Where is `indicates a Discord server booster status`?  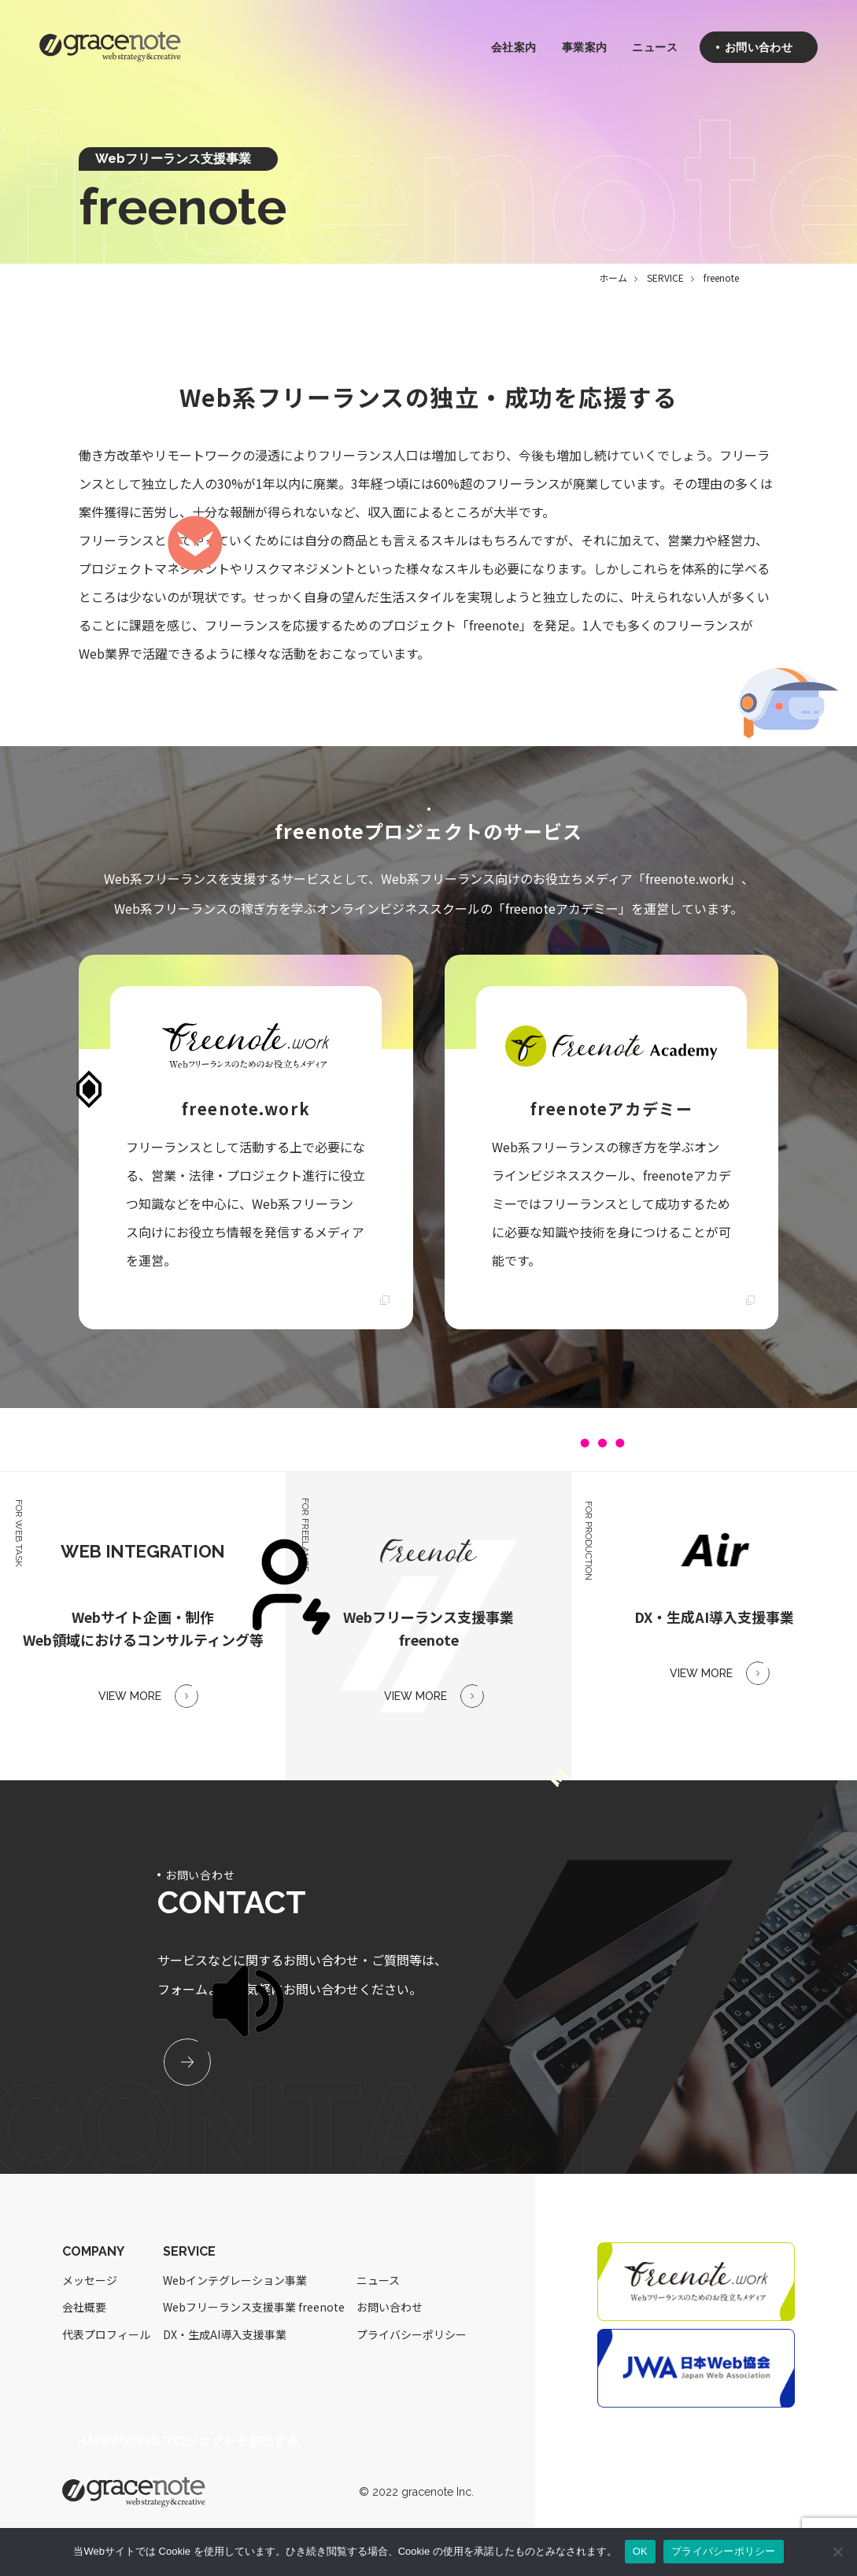 indicates a Discord server booster status is located at coordinates (89, 1089).